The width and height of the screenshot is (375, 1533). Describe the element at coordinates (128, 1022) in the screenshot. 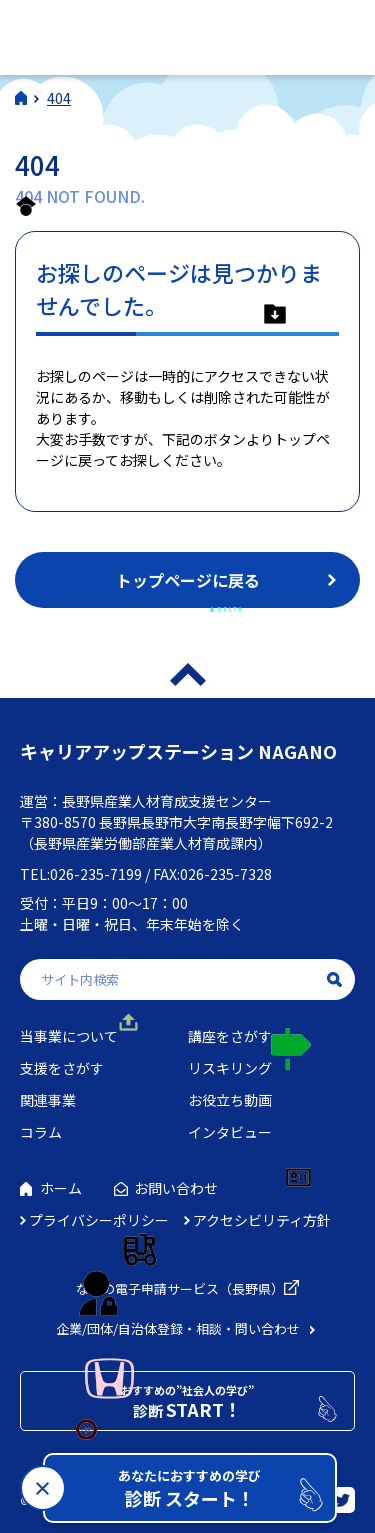

I see `upload a file or document` at that location.